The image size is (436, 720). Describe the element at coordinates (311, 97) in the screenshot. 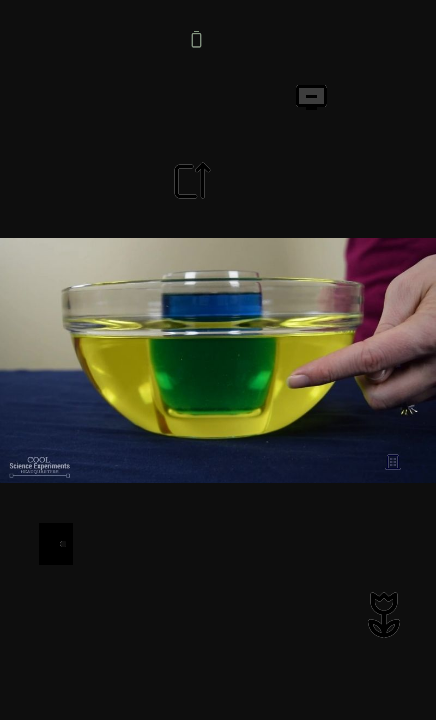

I see `remove a video from your watch queue` at that location.